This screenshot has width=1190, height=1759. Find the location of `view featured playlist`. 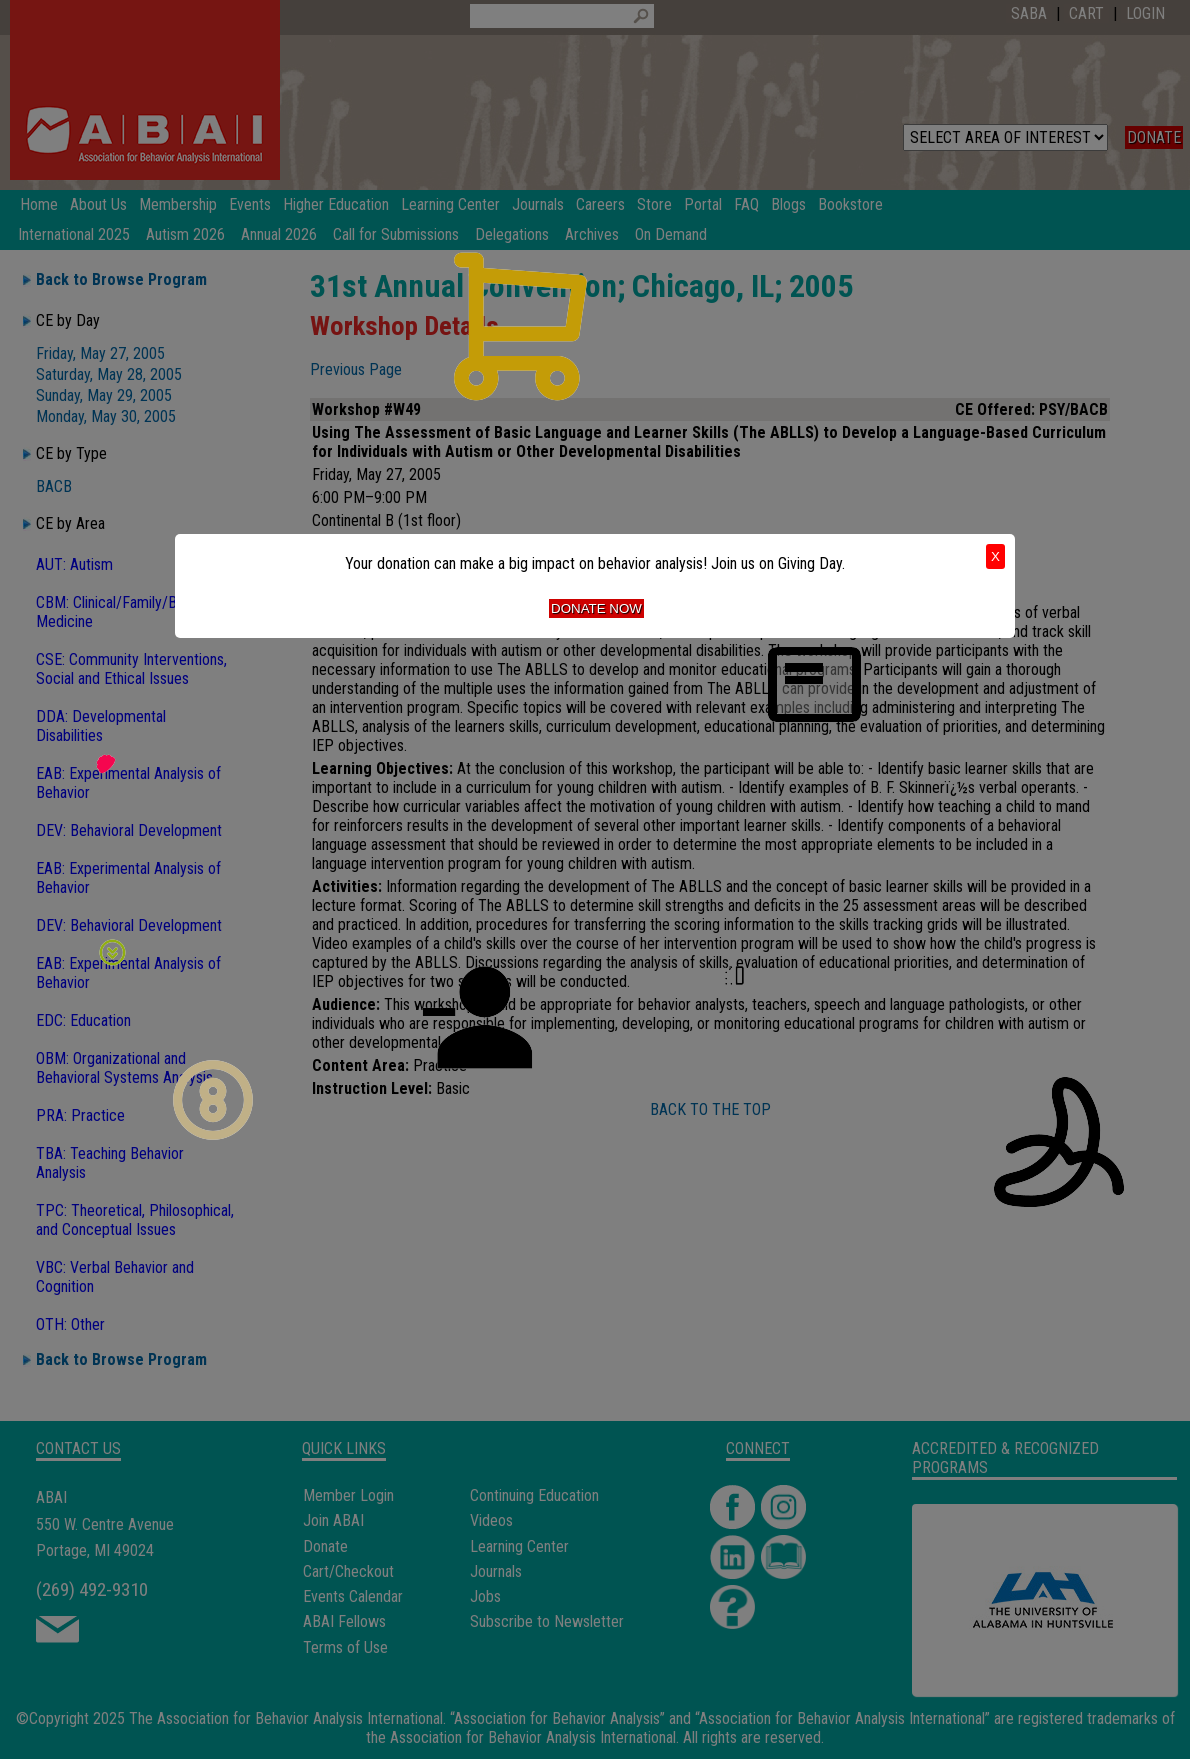

view featured playlist is located at coordinates (814, 684).